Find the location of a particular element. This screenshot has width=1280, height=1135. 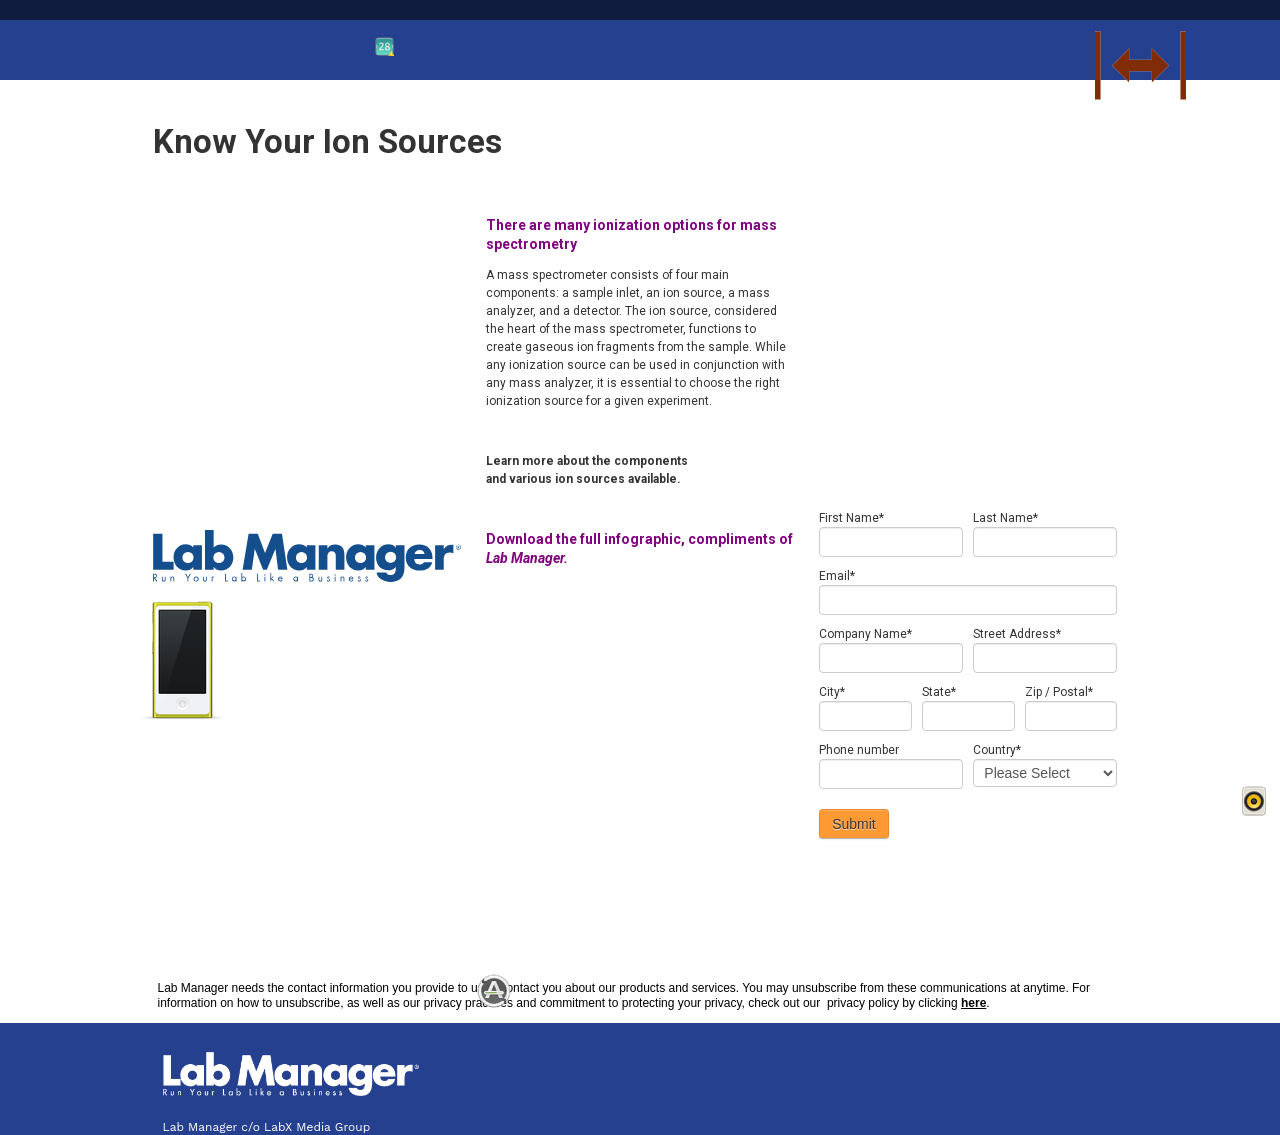

open sound or audio settings is located at coordinates (1254, 801).